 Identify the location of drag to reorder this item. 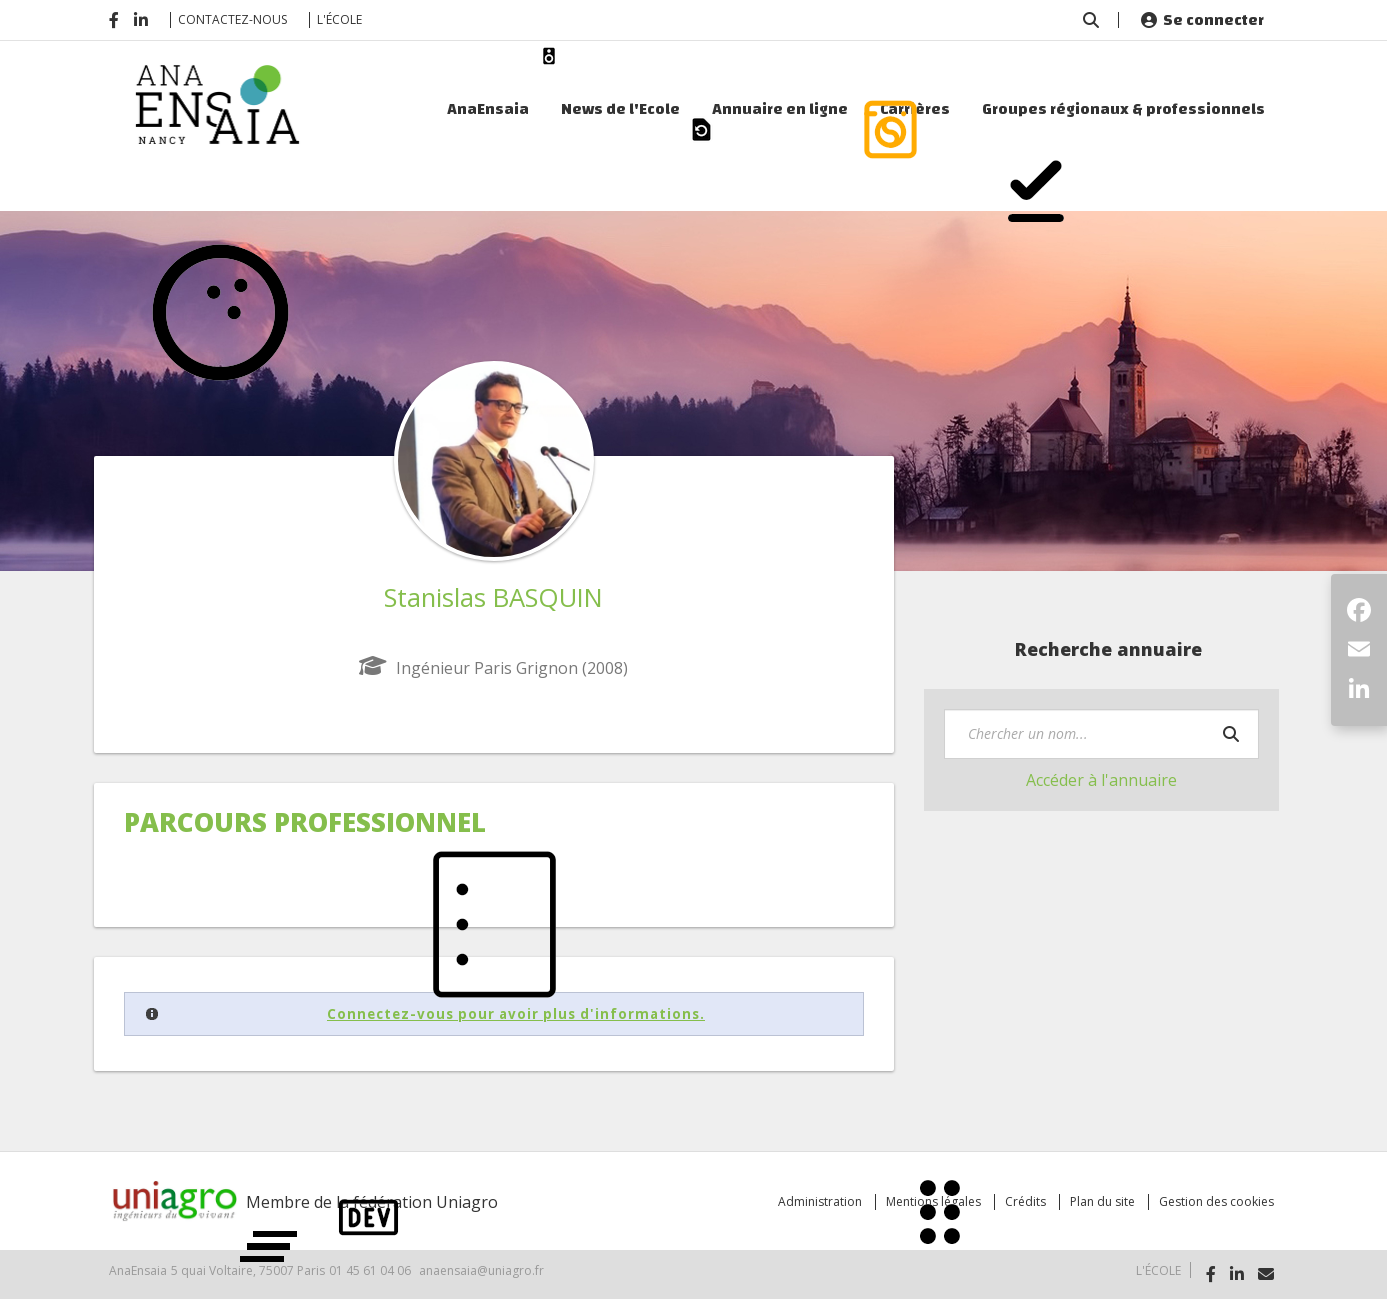
(940, 1212).